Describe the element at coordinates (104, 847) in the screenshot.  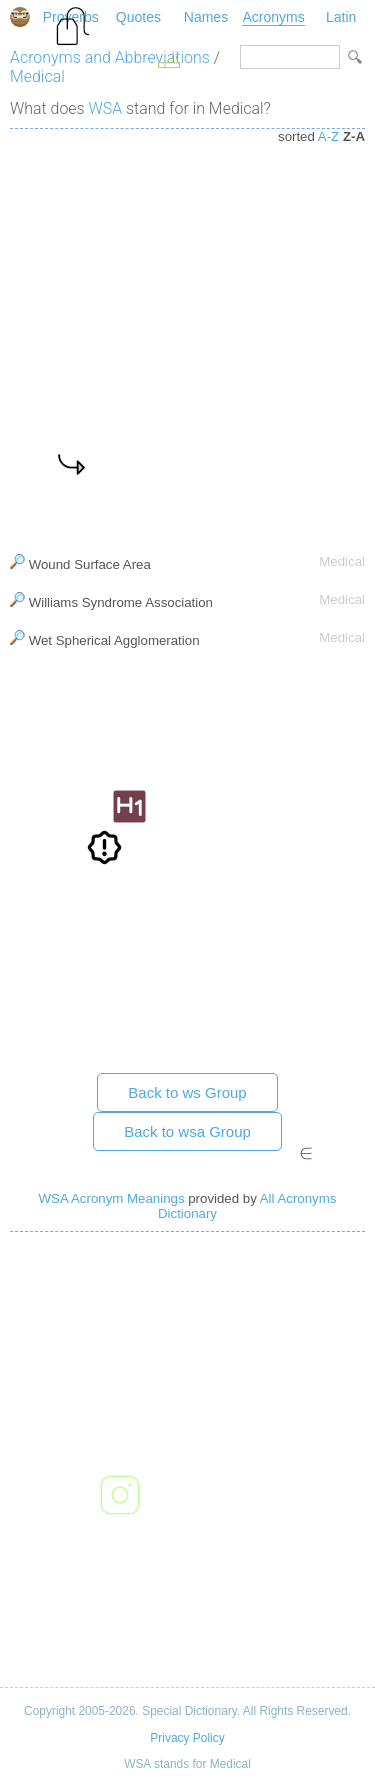
I see `indicates a warning or alert requiring attention` at that location.